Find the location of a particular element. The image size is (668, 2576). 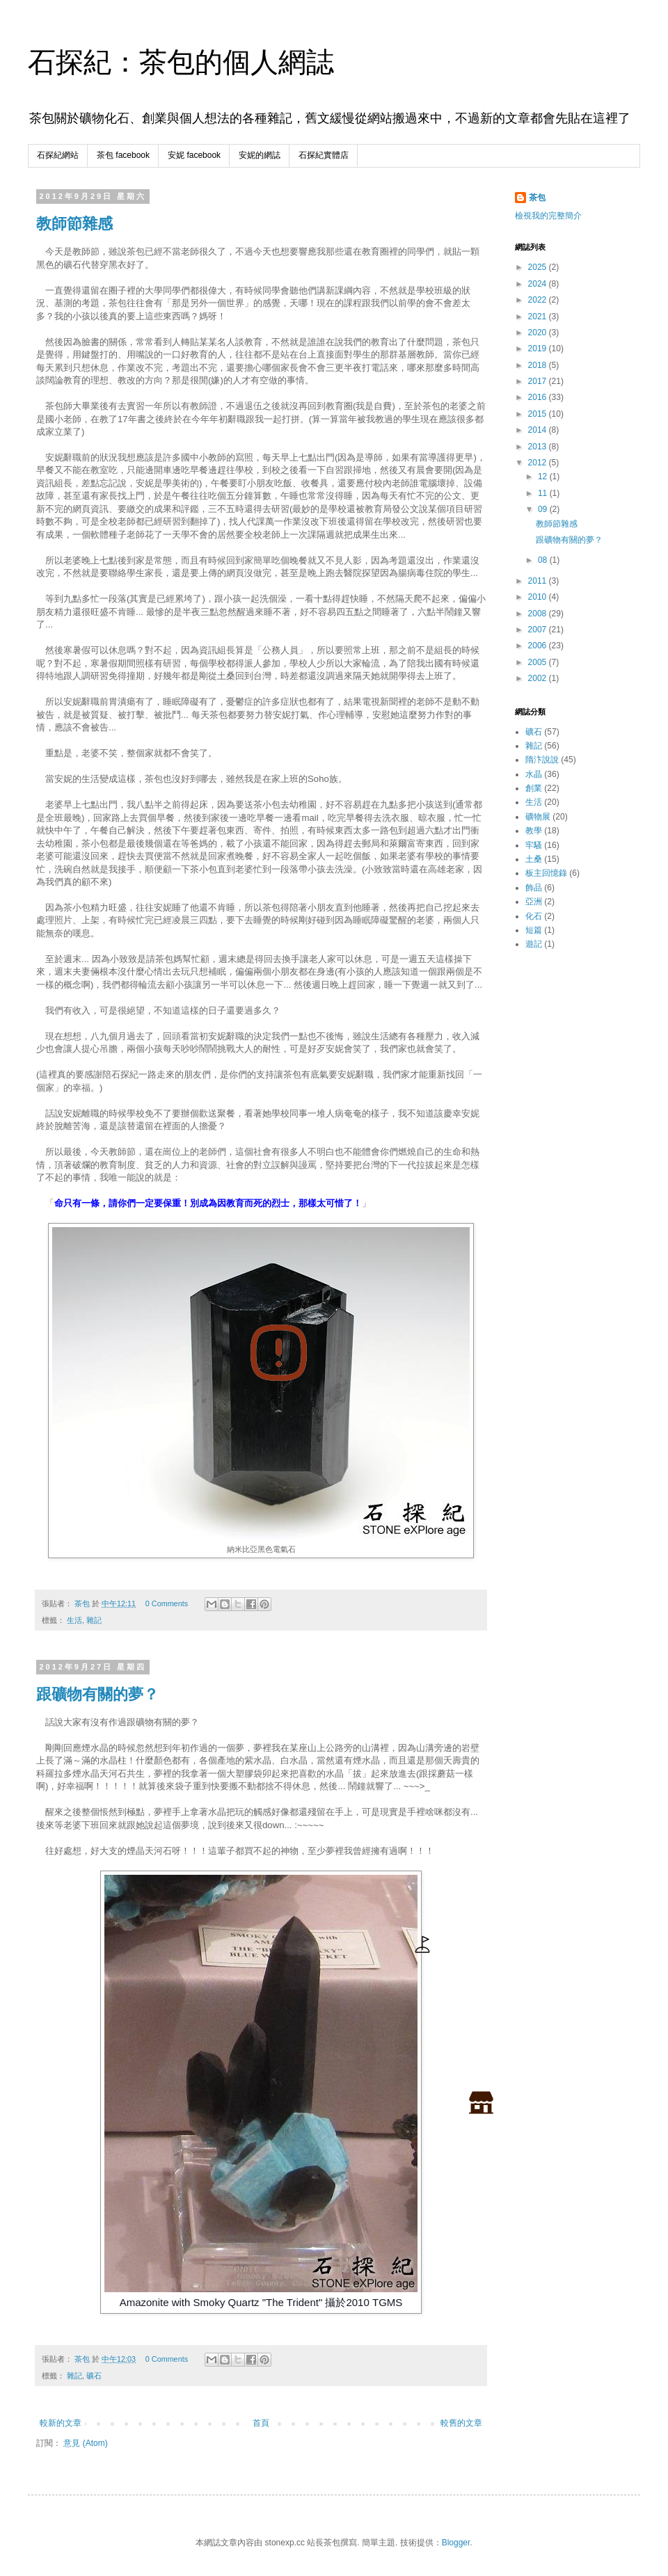

view important alert or warning is located at coordinates (278, 1352).